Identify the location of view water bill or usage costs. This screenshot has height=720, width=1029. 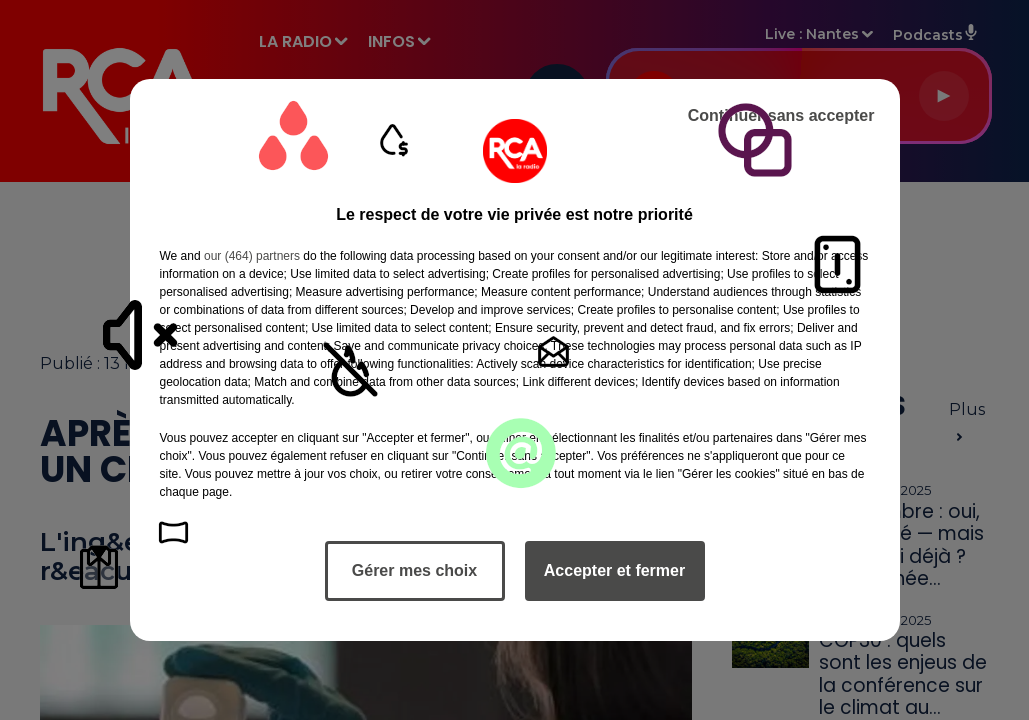
(392, 139).